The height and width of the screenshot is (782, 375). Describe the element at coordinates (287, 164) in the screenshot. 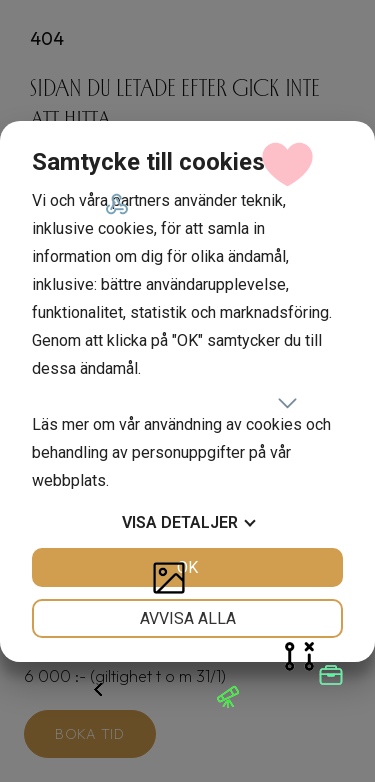

I see `indicates an item has been liked or favorited` at that location.